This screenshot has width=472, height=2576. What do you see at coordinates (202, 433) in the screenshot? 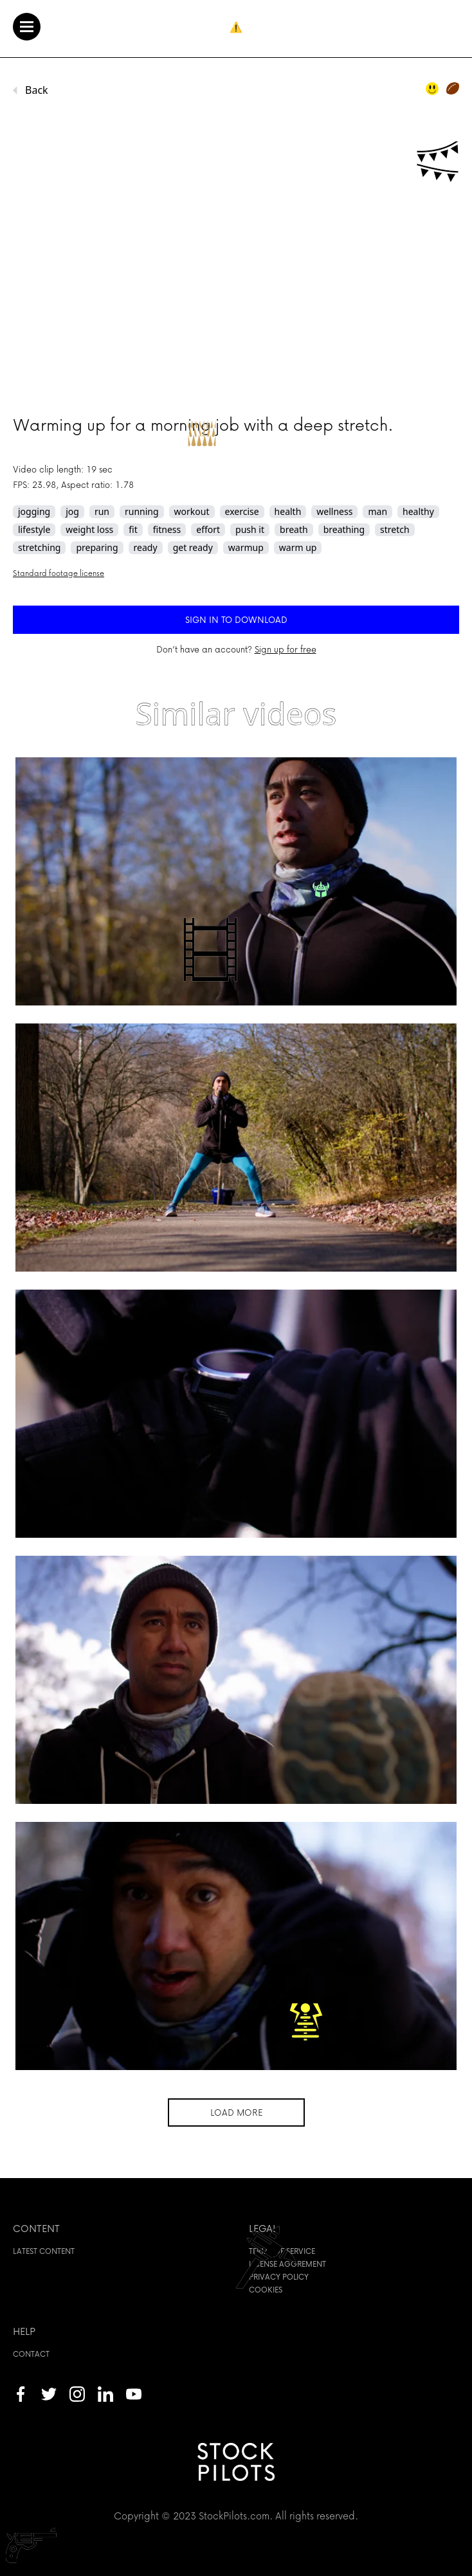
I see `indicates a spike trap or hazard zone` at bounding box center [202, 433].